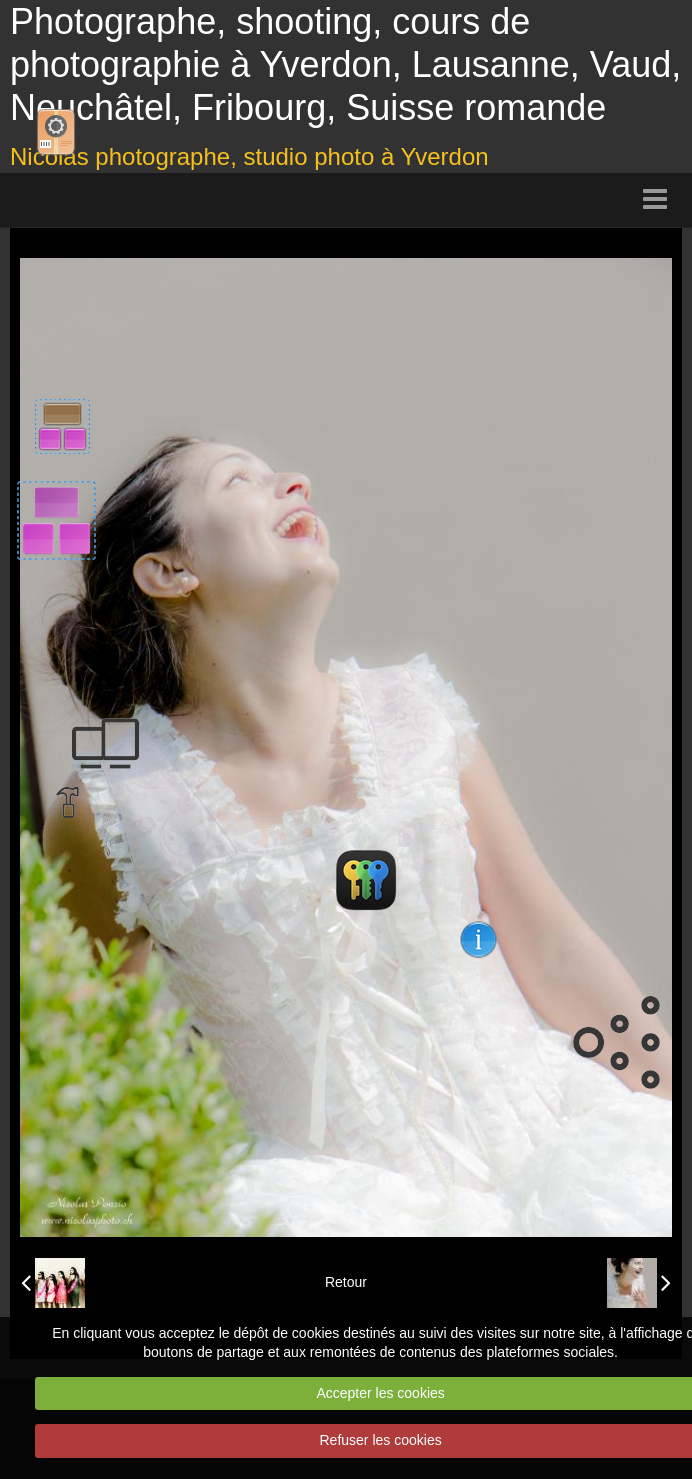 The width and height of the screenshot is (692, 1479). Describe the element at coordinates (478, 939) in the screenshot. I see `access help or about information` at that location.